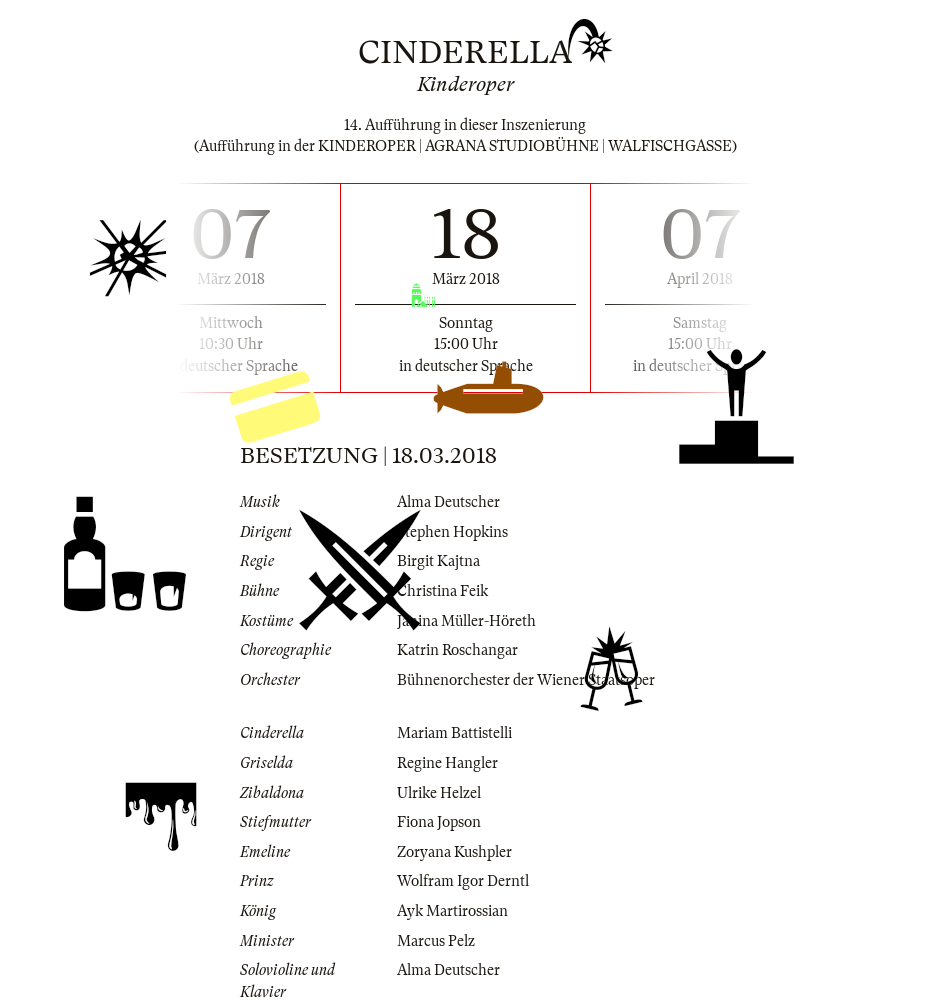  I want to click on celebrate an achievement or milestone, so click(611, 668).